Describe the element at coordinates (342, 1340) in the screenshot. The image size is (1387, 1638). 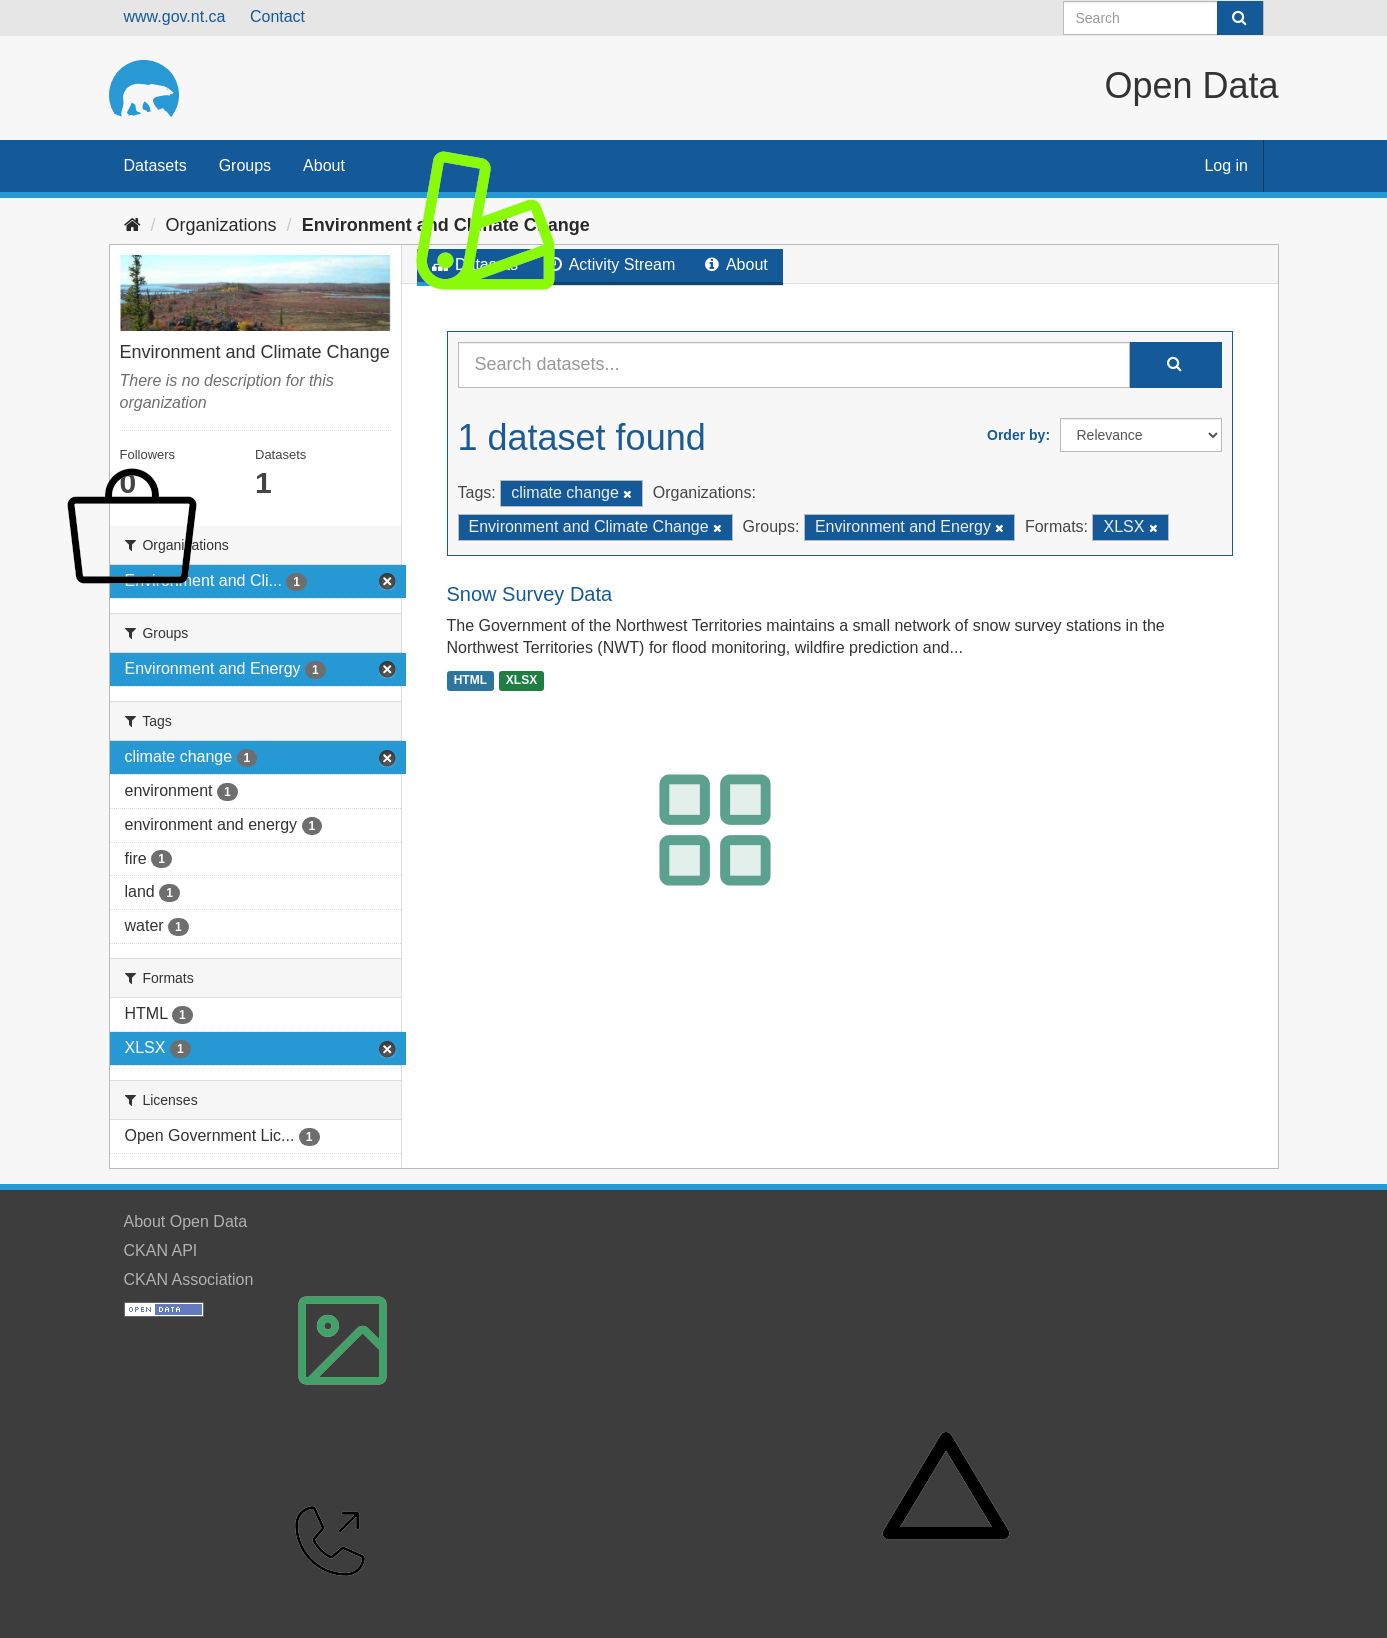
I see `view image or photo` at that location.